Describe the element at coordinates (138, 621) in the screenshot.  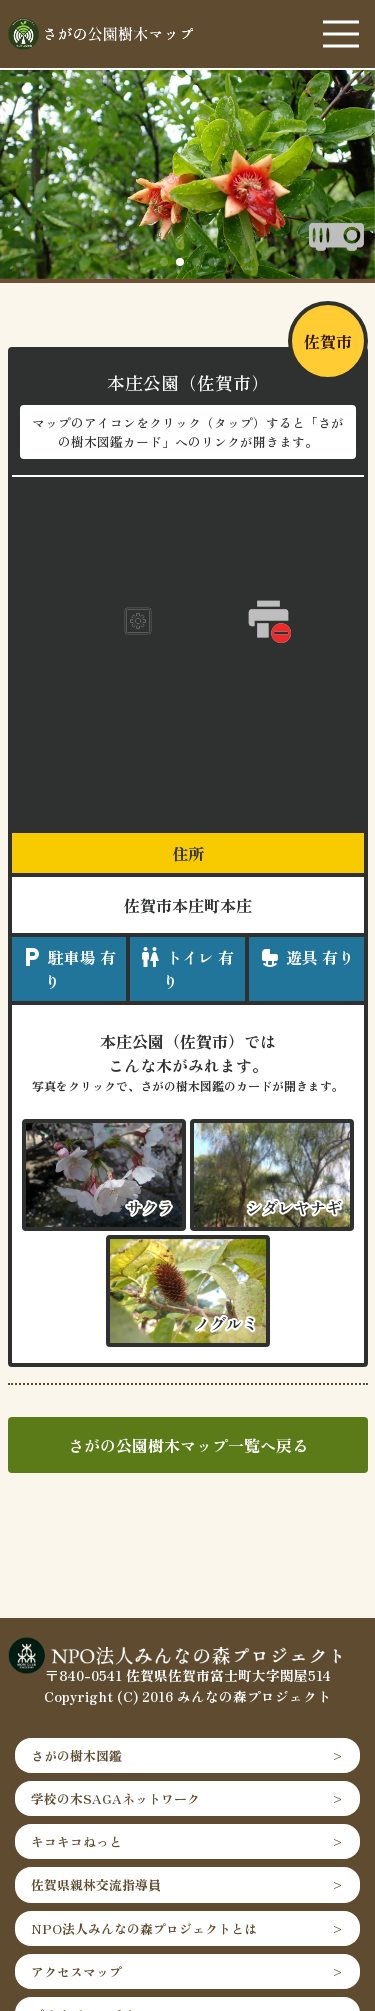
I see `access other applications or utilities` at that location.